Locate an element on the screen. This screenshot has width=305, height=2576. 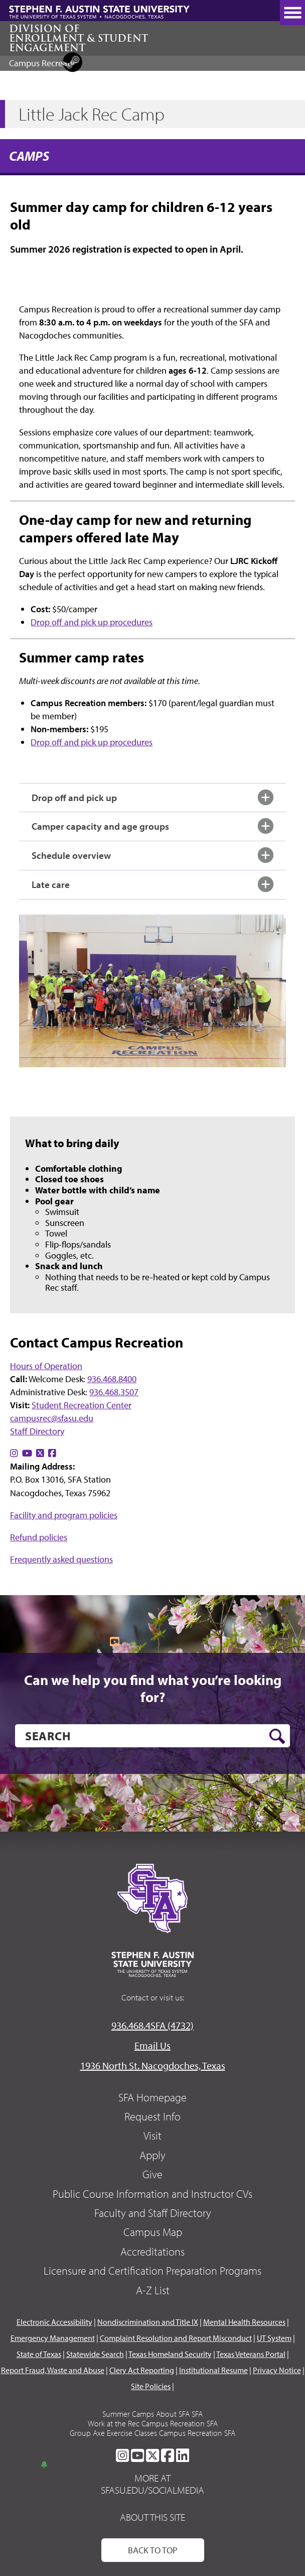
open youtube is located at coordinates (114, 1641).